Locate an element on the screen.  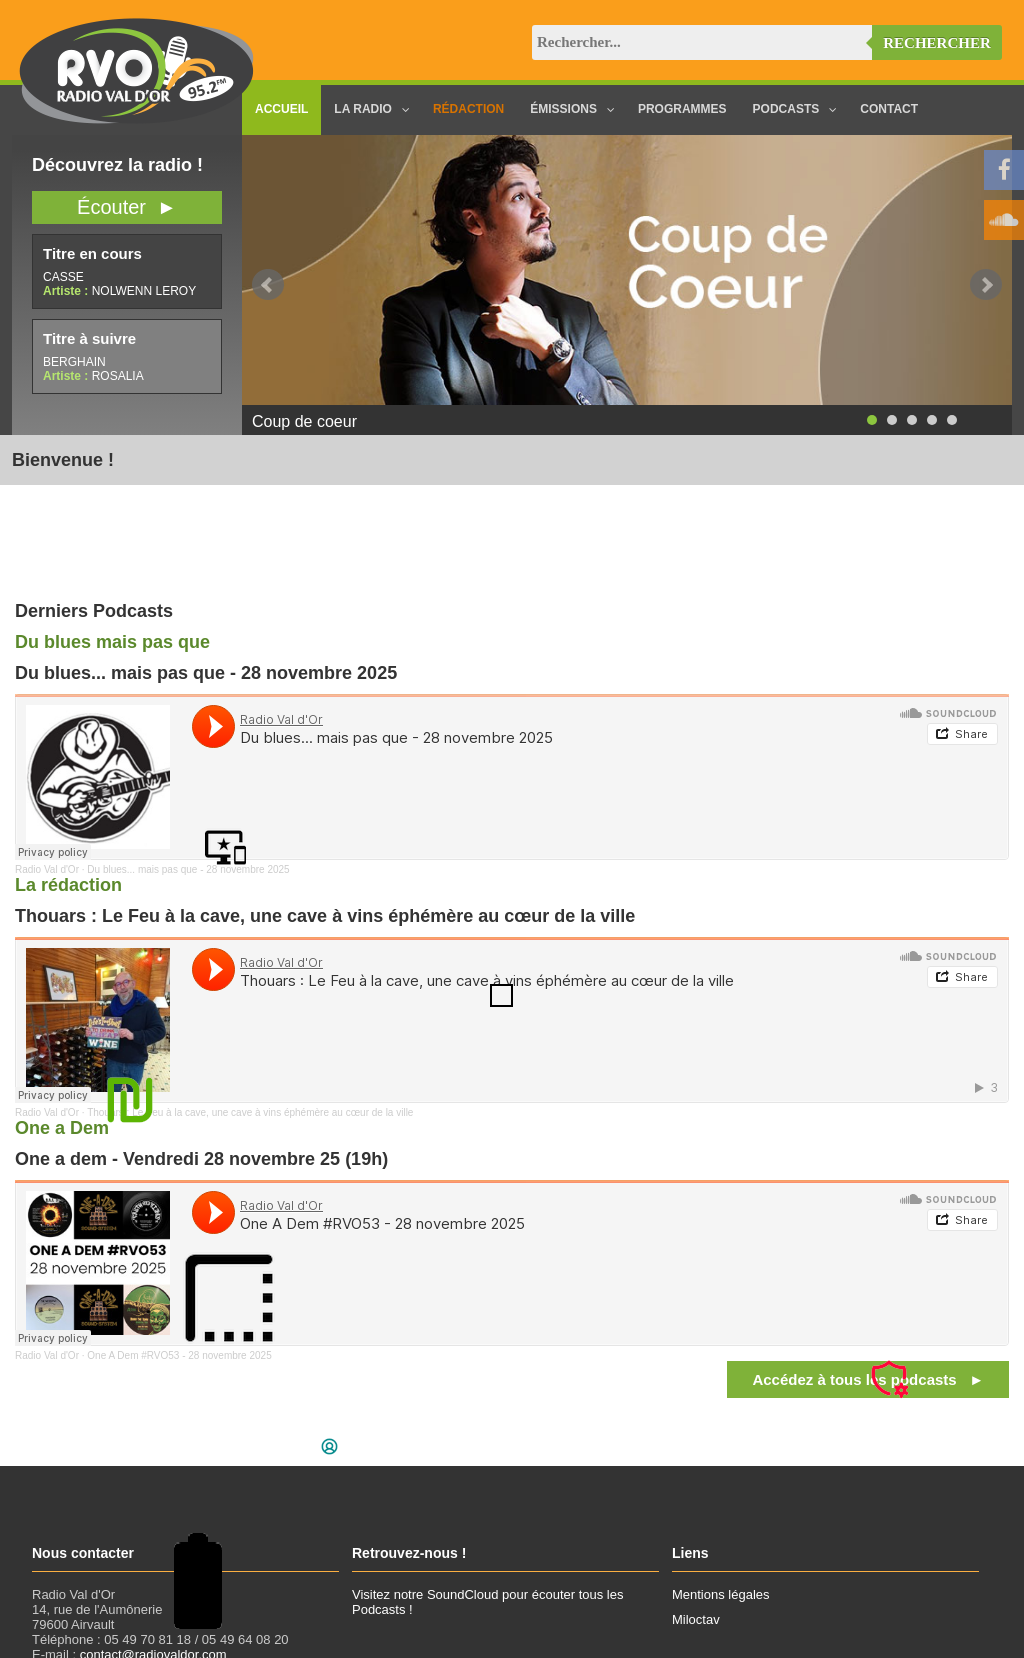
access security settings is located at coordinates (889, 1378).